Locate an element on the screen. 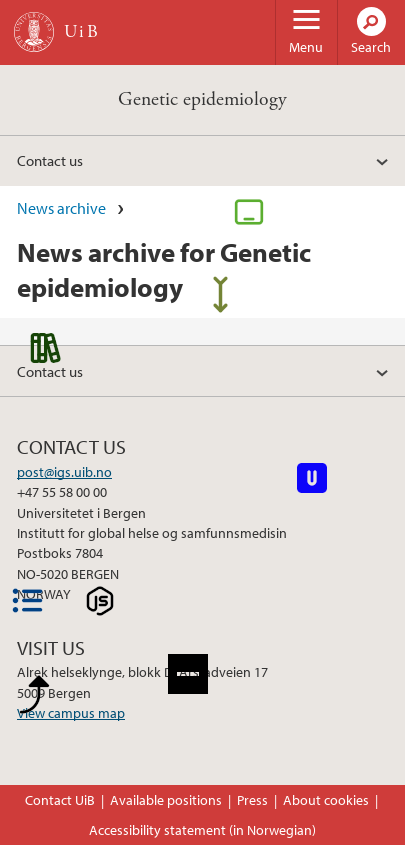 Image resolution: width=405 pixels, height=845 pixels. view items in a bulleted list format is located at coordinates (27, 600).